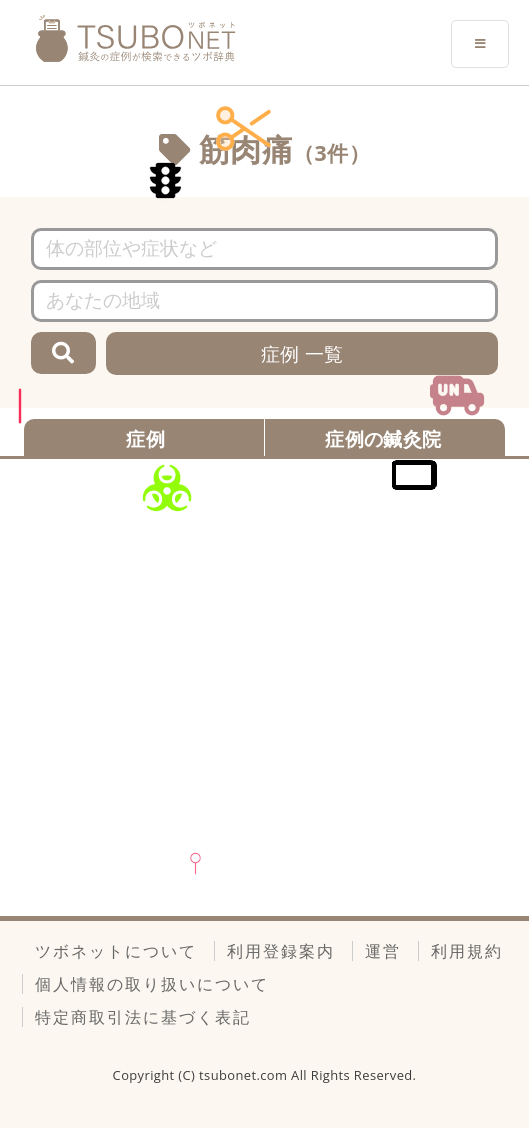 This screenshot has width=529, height=1128. Describe the element at coordinates (242, 128) in the screenshot. I see `cut selected content` at that location.